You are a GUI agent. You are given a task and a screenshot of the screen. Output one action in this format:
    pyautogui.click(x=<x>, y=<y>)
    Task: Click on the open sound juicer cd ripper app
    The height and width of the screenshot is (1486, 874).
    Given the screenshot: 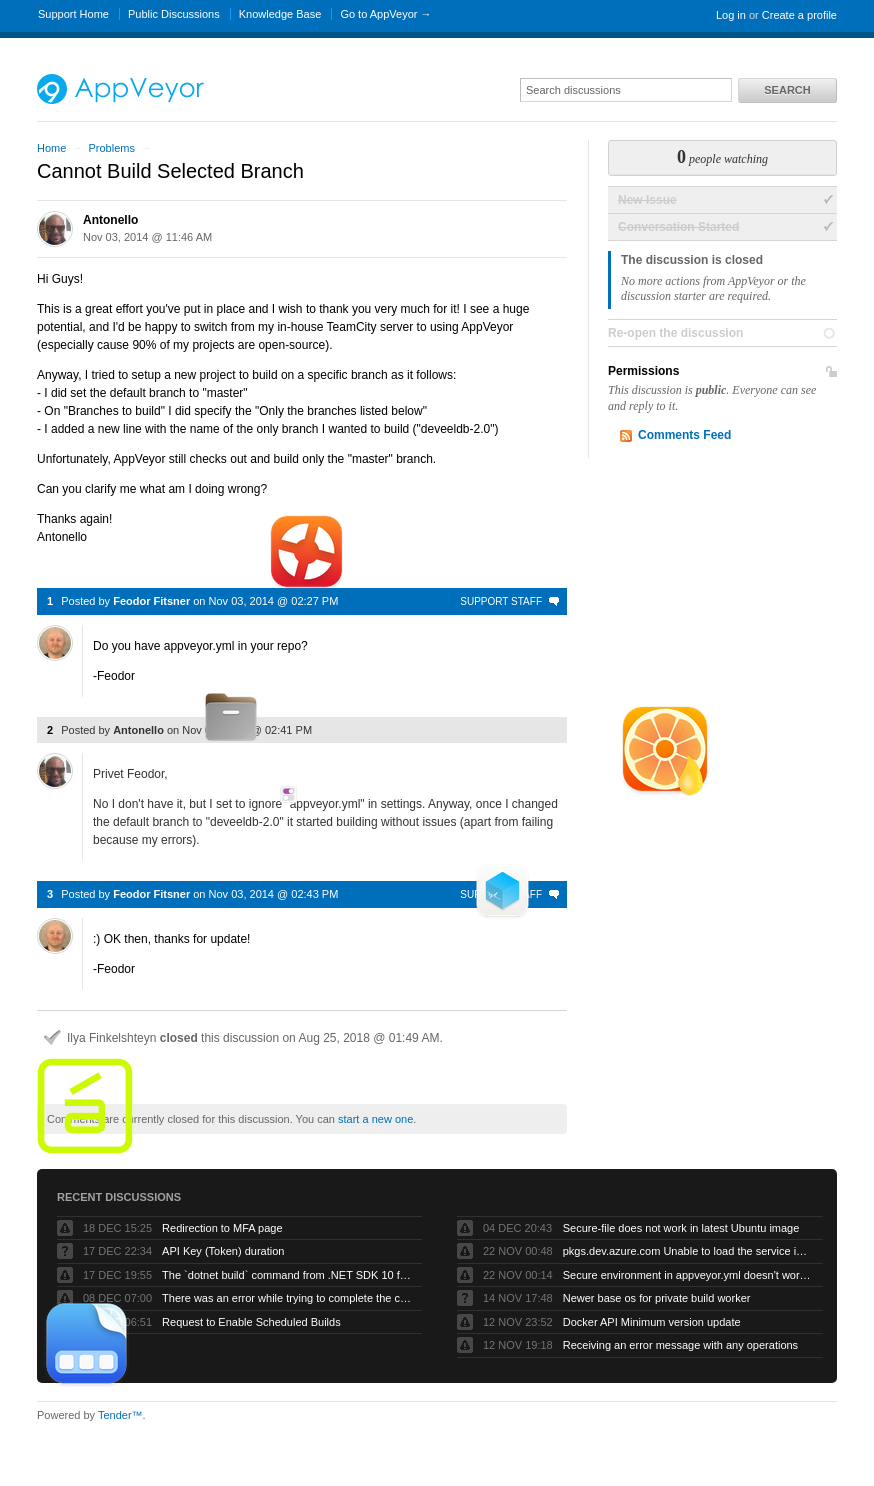 What is the action you would take?
    pyautogui.click(x=665, y=749)
    